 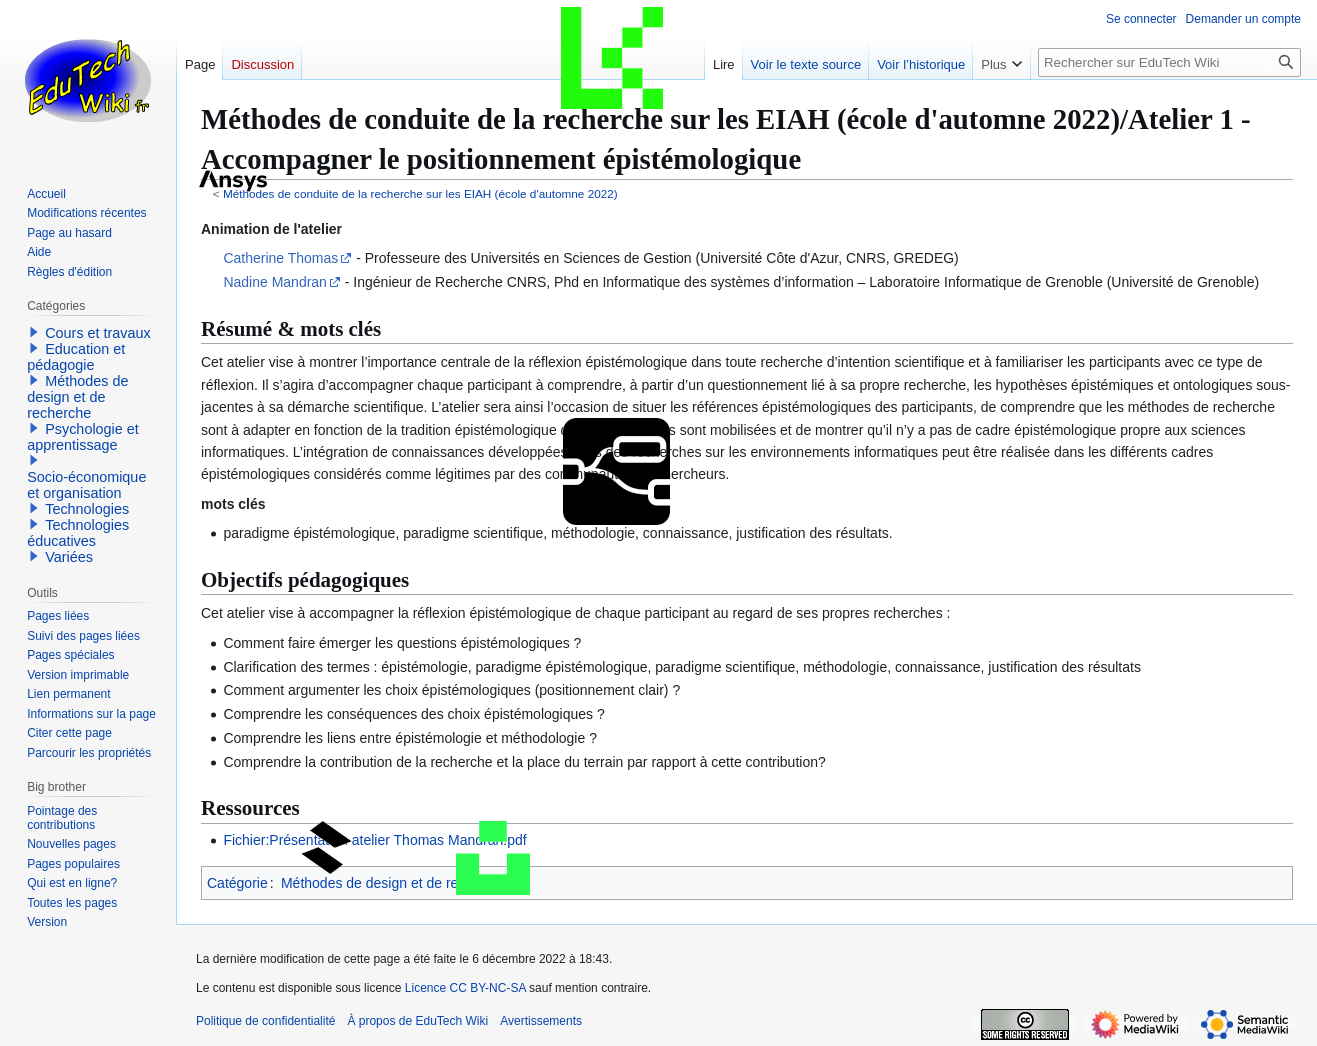 What do you see at coordinates (233, 181) in the screenshot?
I see `ansys engineering simulation software logo` at bounding box center [233, 181].